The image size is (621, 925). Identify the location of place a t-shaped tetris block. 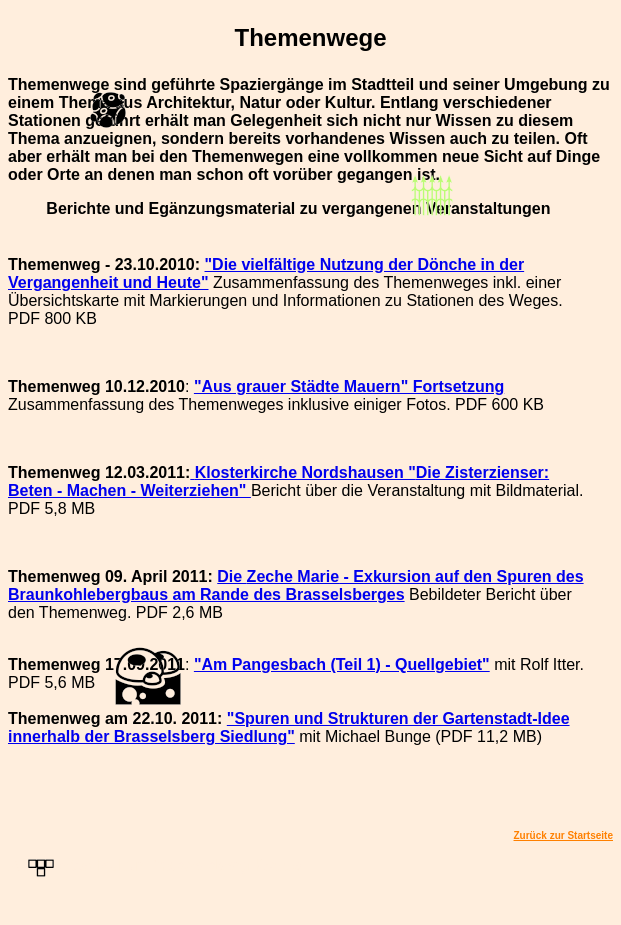
(41, 868).